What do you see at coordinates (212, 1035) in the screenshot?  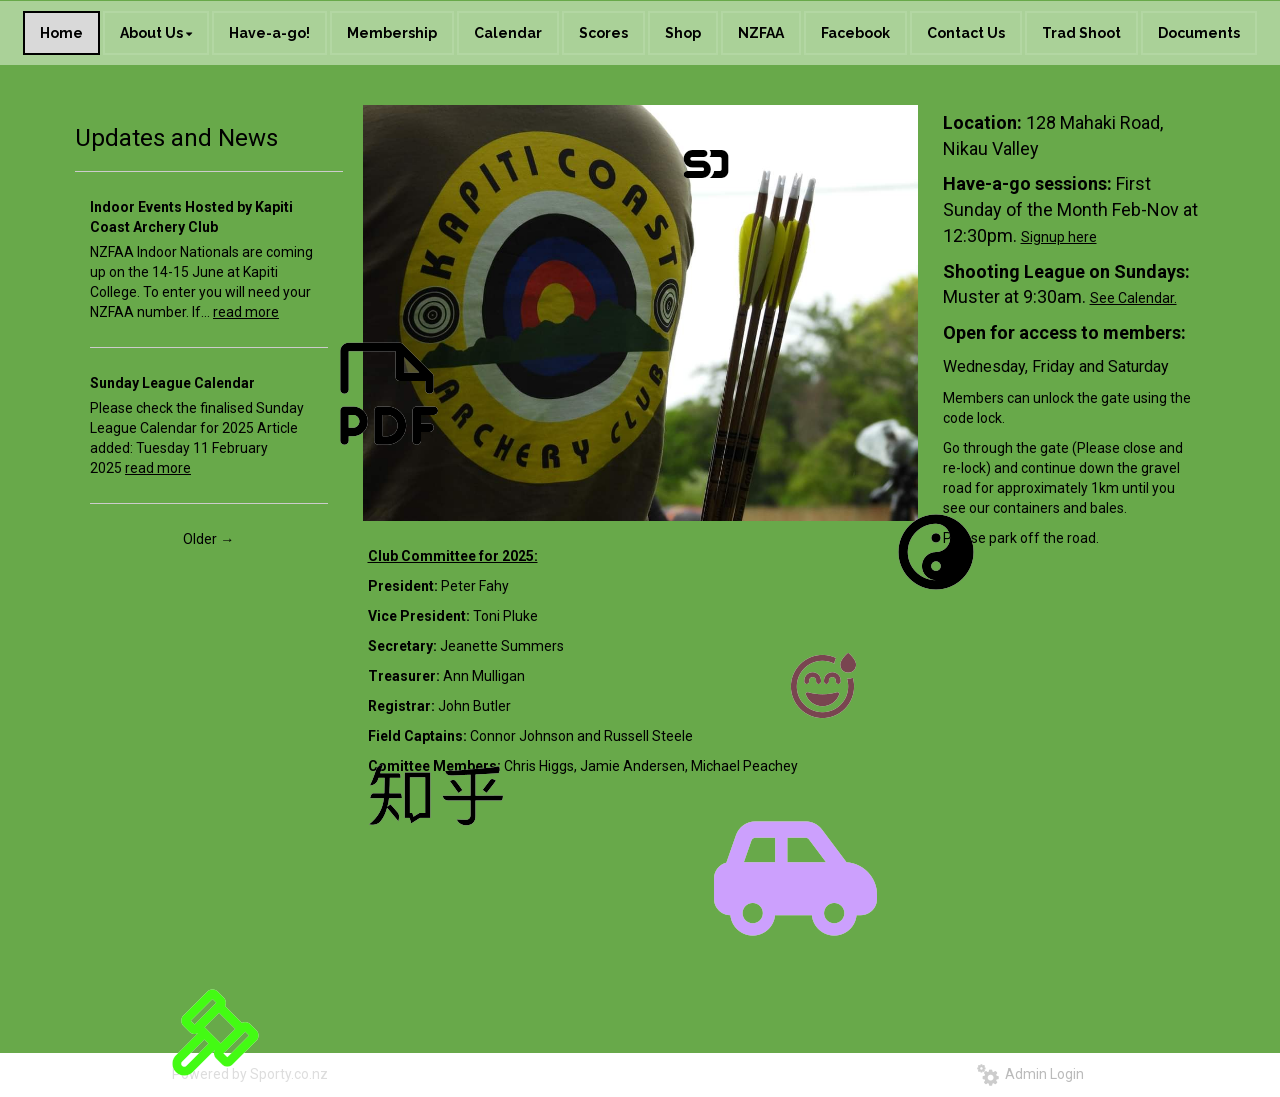 I see `access legal or terms of service information` at bounding box center [212, 1035].